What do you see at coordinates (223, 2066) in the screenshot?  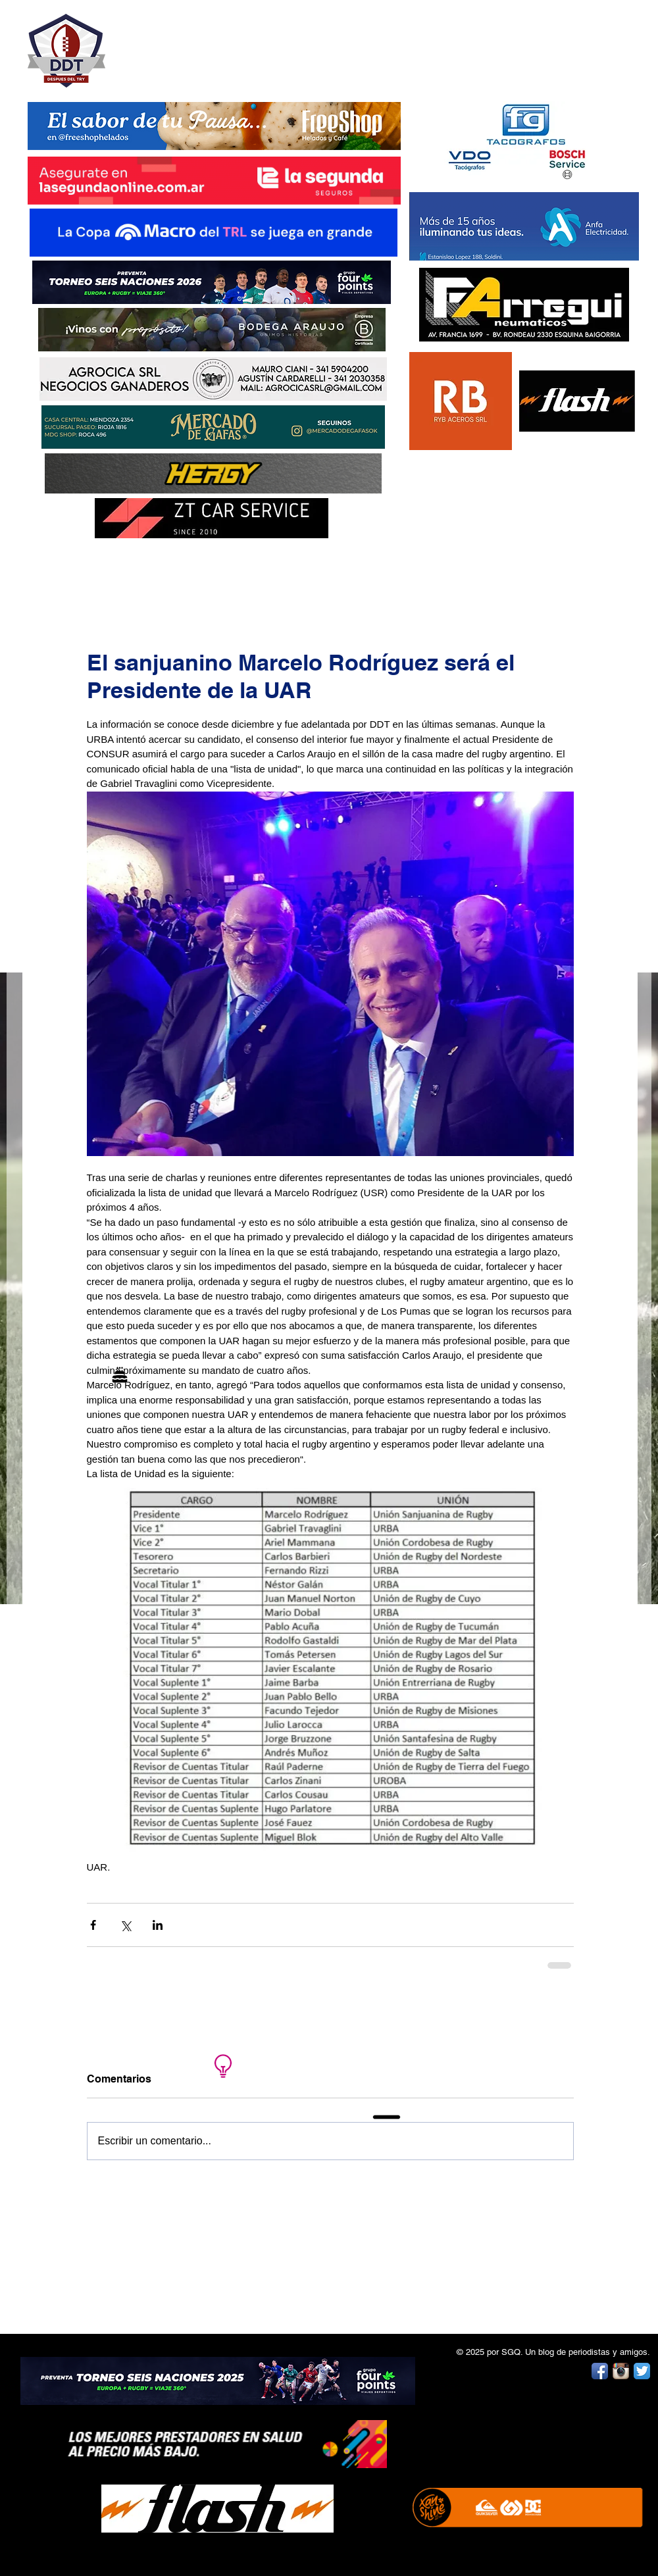 I see `view tips or suggestions` at bounding box center [223, 2066].